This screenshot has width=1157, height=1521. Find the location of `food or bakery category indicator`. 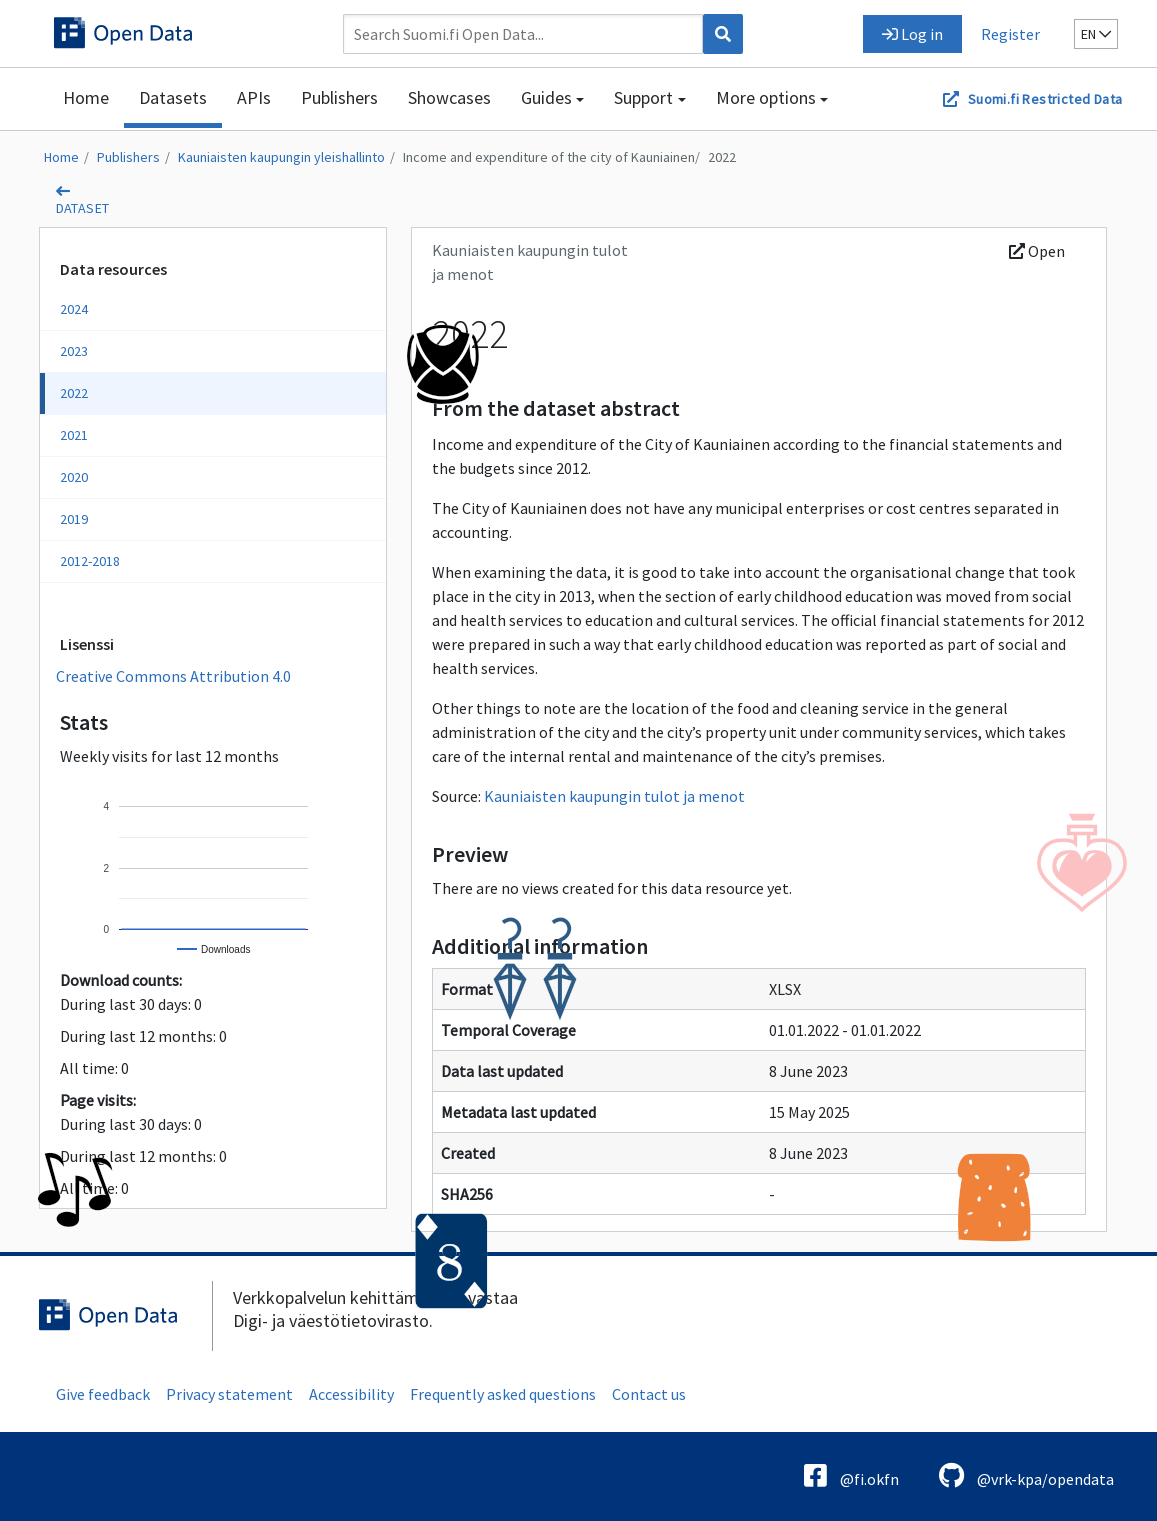

food or bakery category indicator is located at coordinates (994, 1196).